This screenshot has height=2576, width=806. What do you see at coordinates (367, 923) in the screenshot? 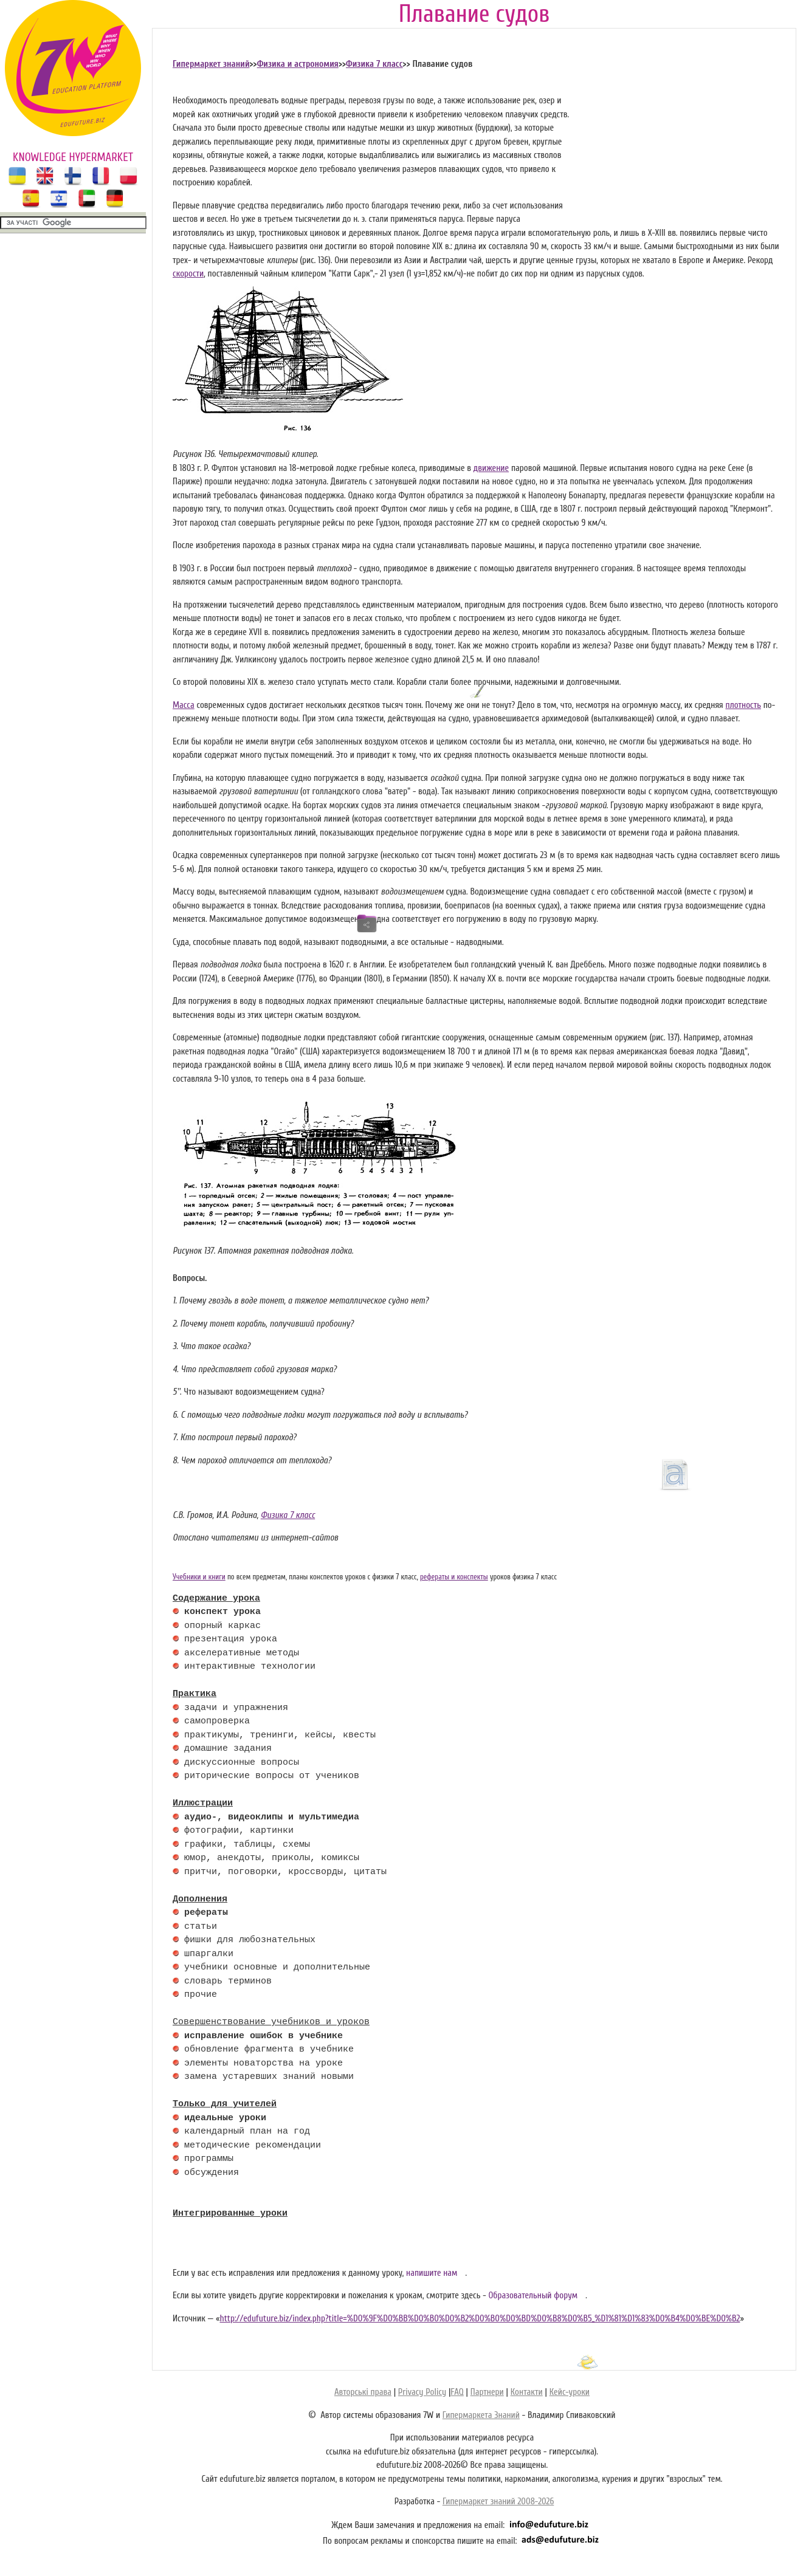
I see `access your public shared folder` at bounding box center [367, 923].